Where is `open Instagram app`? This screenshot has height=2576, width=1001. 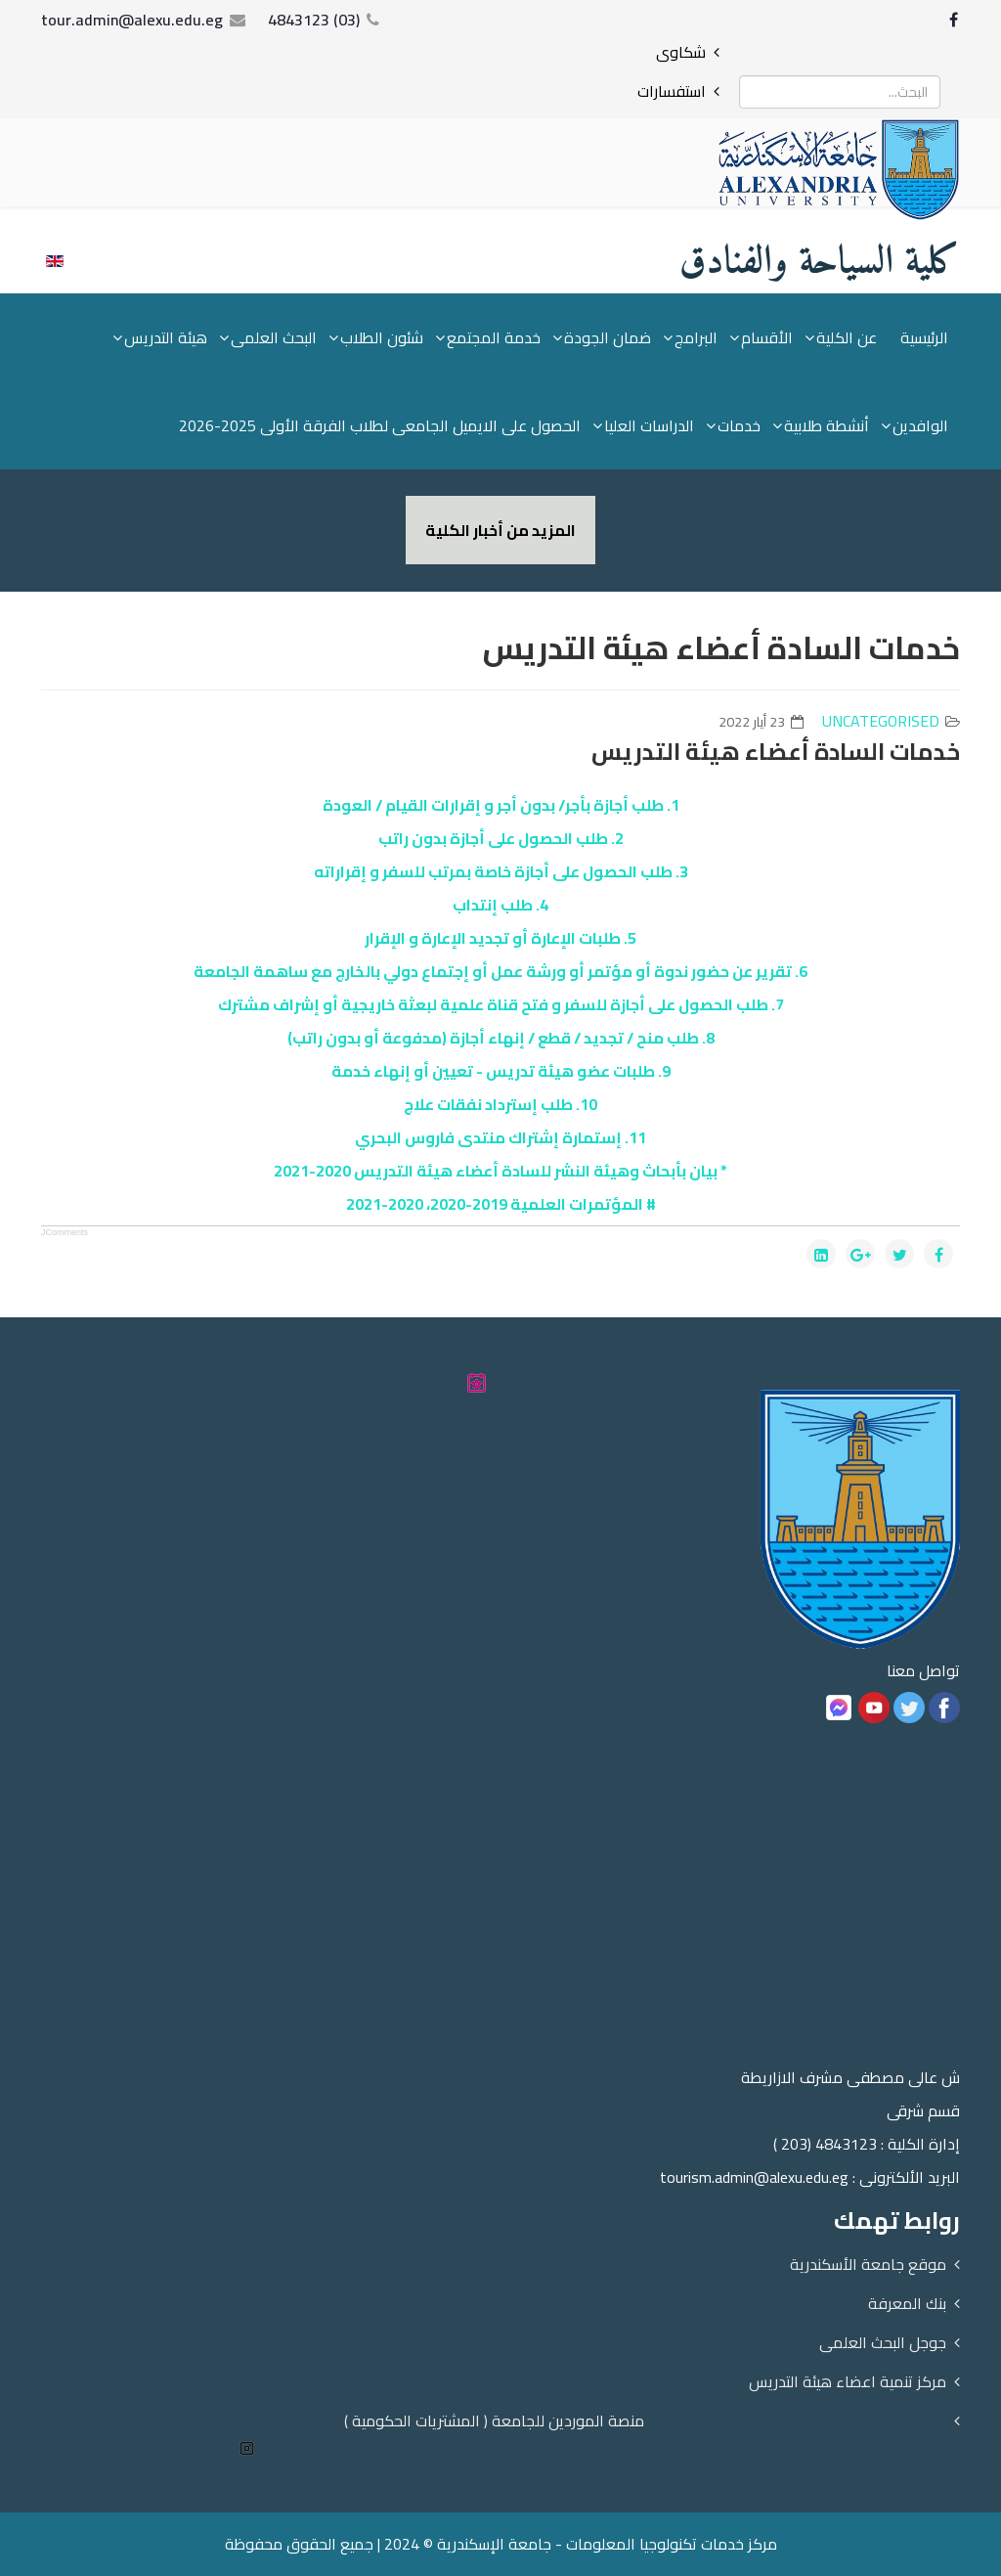 open Instagram app is located at coordinates (246, 2448).